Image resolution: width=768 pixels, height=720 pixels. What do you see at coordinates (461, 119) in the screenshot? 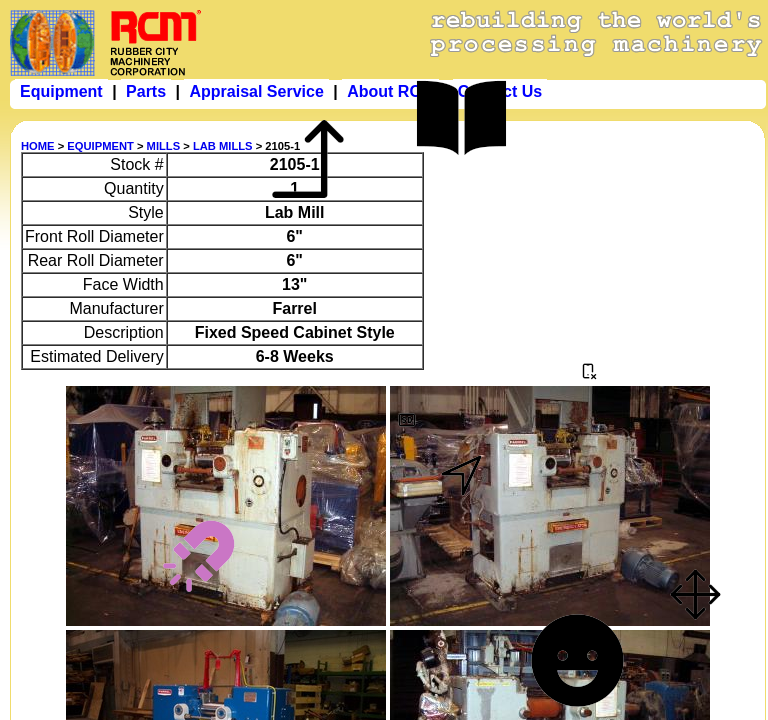
I see `open your library or reading list` at bounding box center [461, 119].